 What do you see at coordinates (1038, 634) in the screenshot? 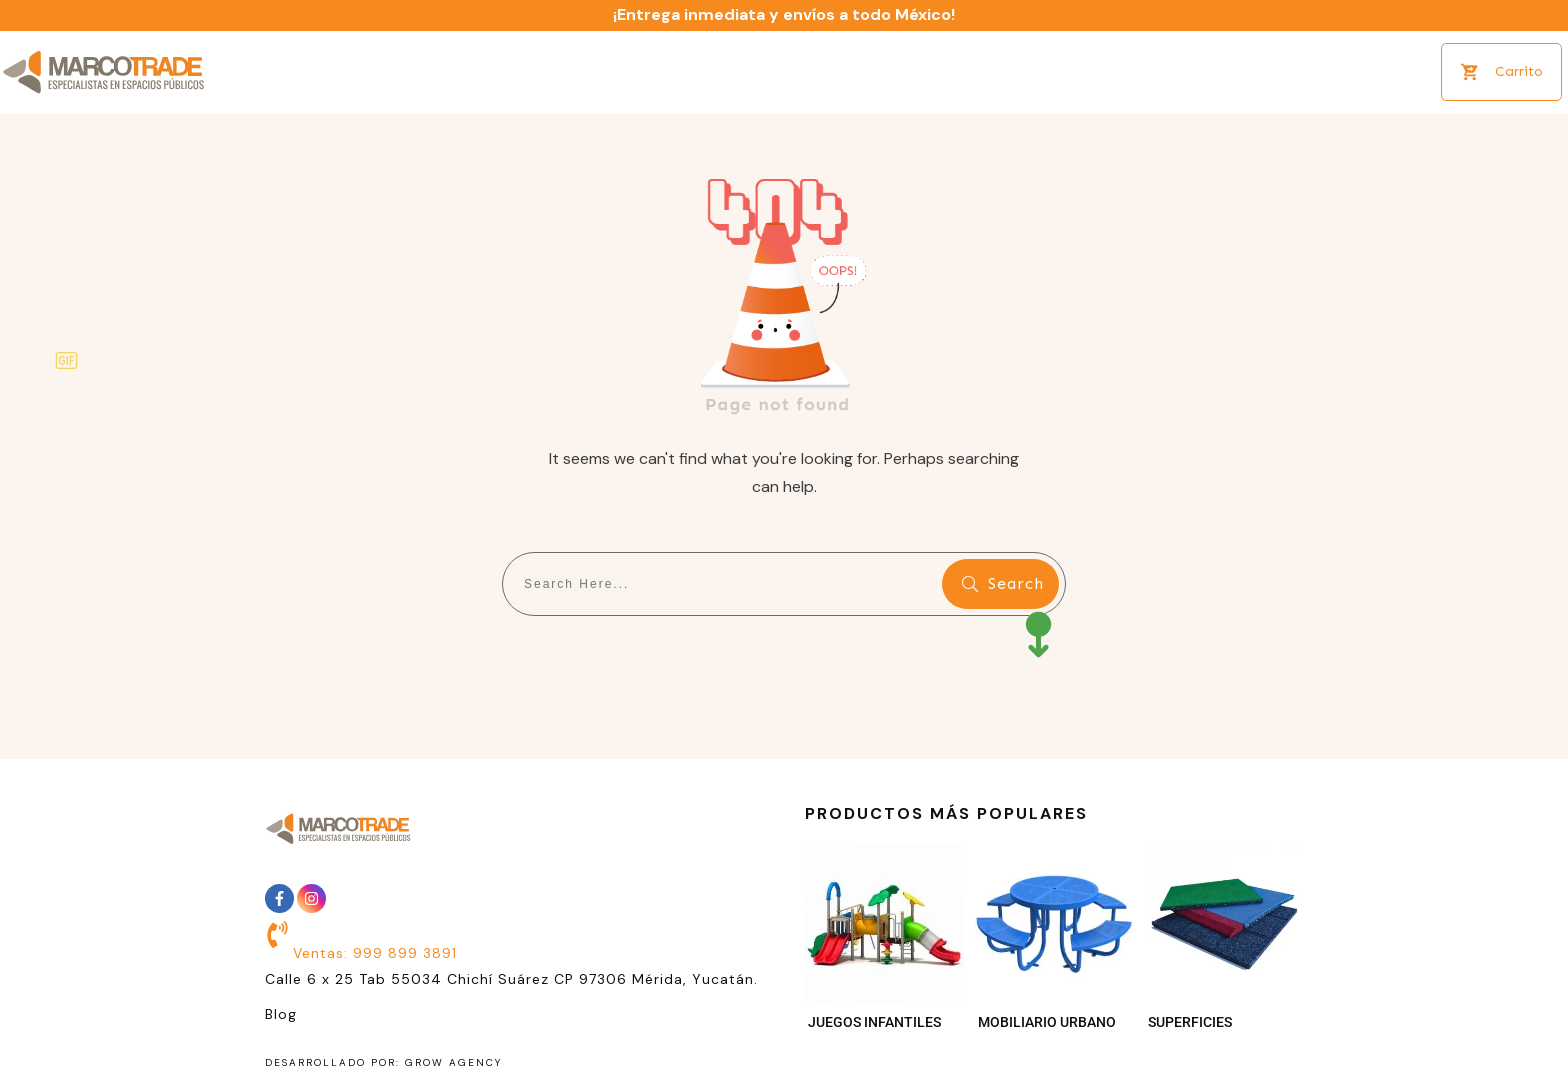
I see `swipe down to refresh or load content` at bounding box center [1038, 634].